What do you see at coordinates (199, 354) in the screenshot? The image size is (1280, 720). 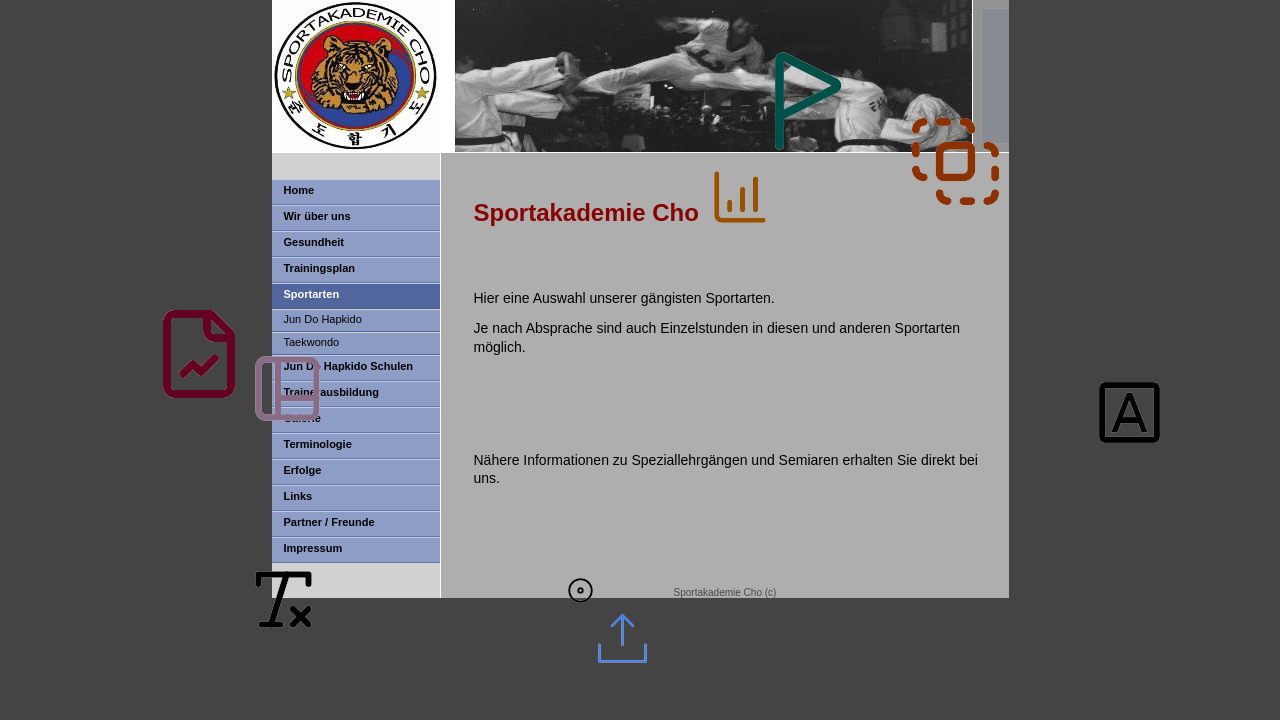 I see `view report or analytics document` at bounding box center [199, 354].